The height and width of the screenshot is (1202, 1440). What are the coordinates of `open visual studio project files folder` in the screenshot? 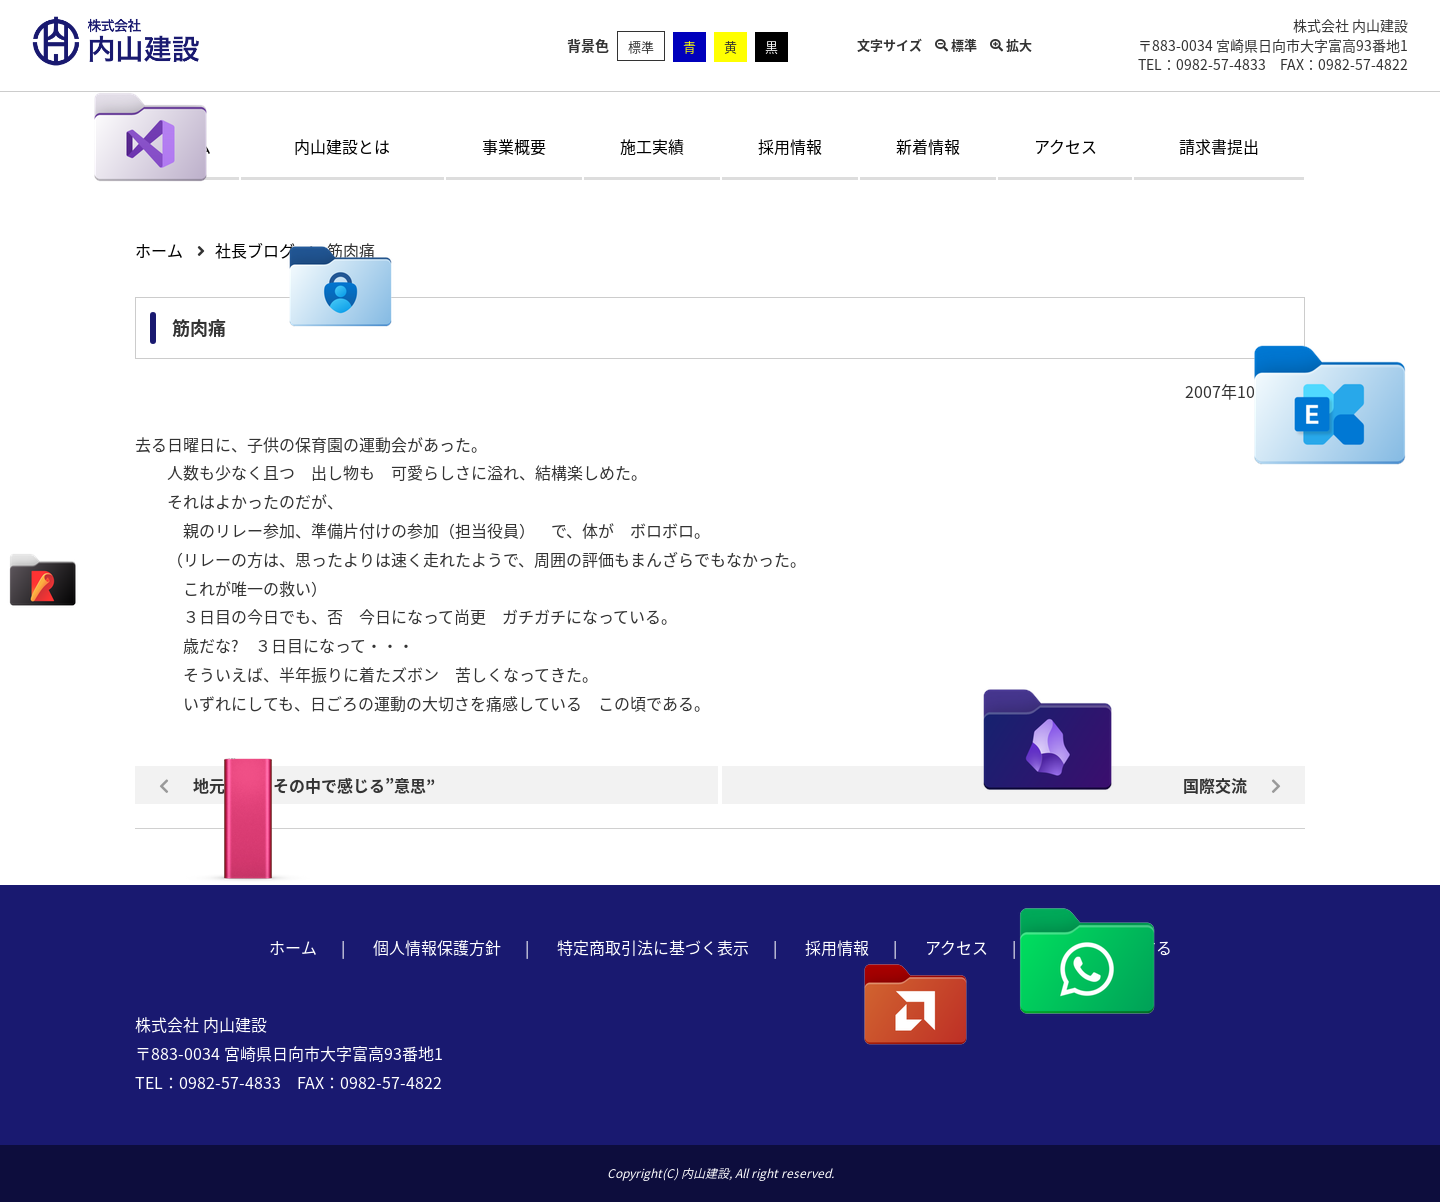 It's located at (150, 140).